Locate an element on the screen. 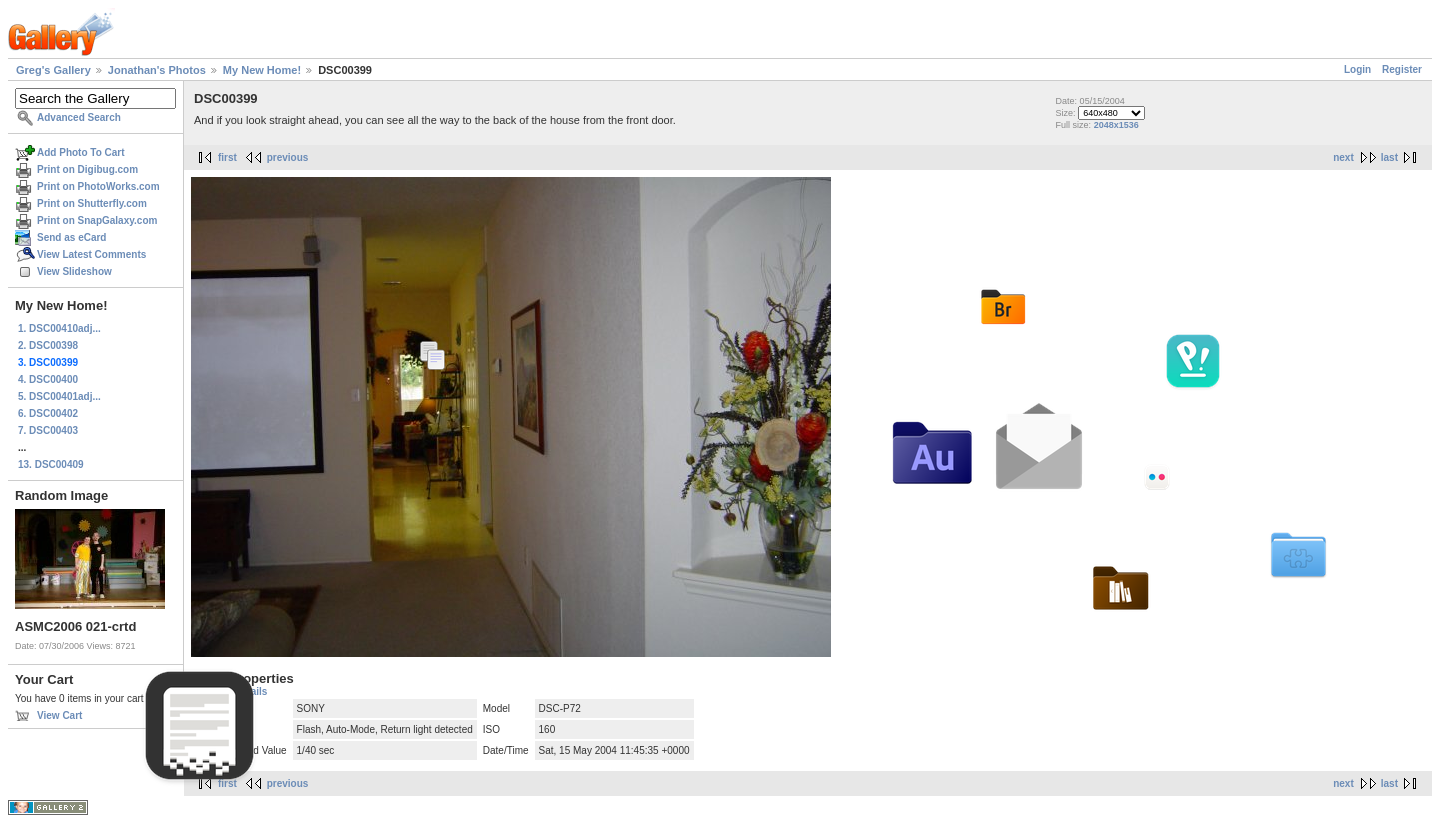 Image resolution: width=1440 pixels, height=825 pixels. copy selected content to clipboard is located at coordinates (432, 355).